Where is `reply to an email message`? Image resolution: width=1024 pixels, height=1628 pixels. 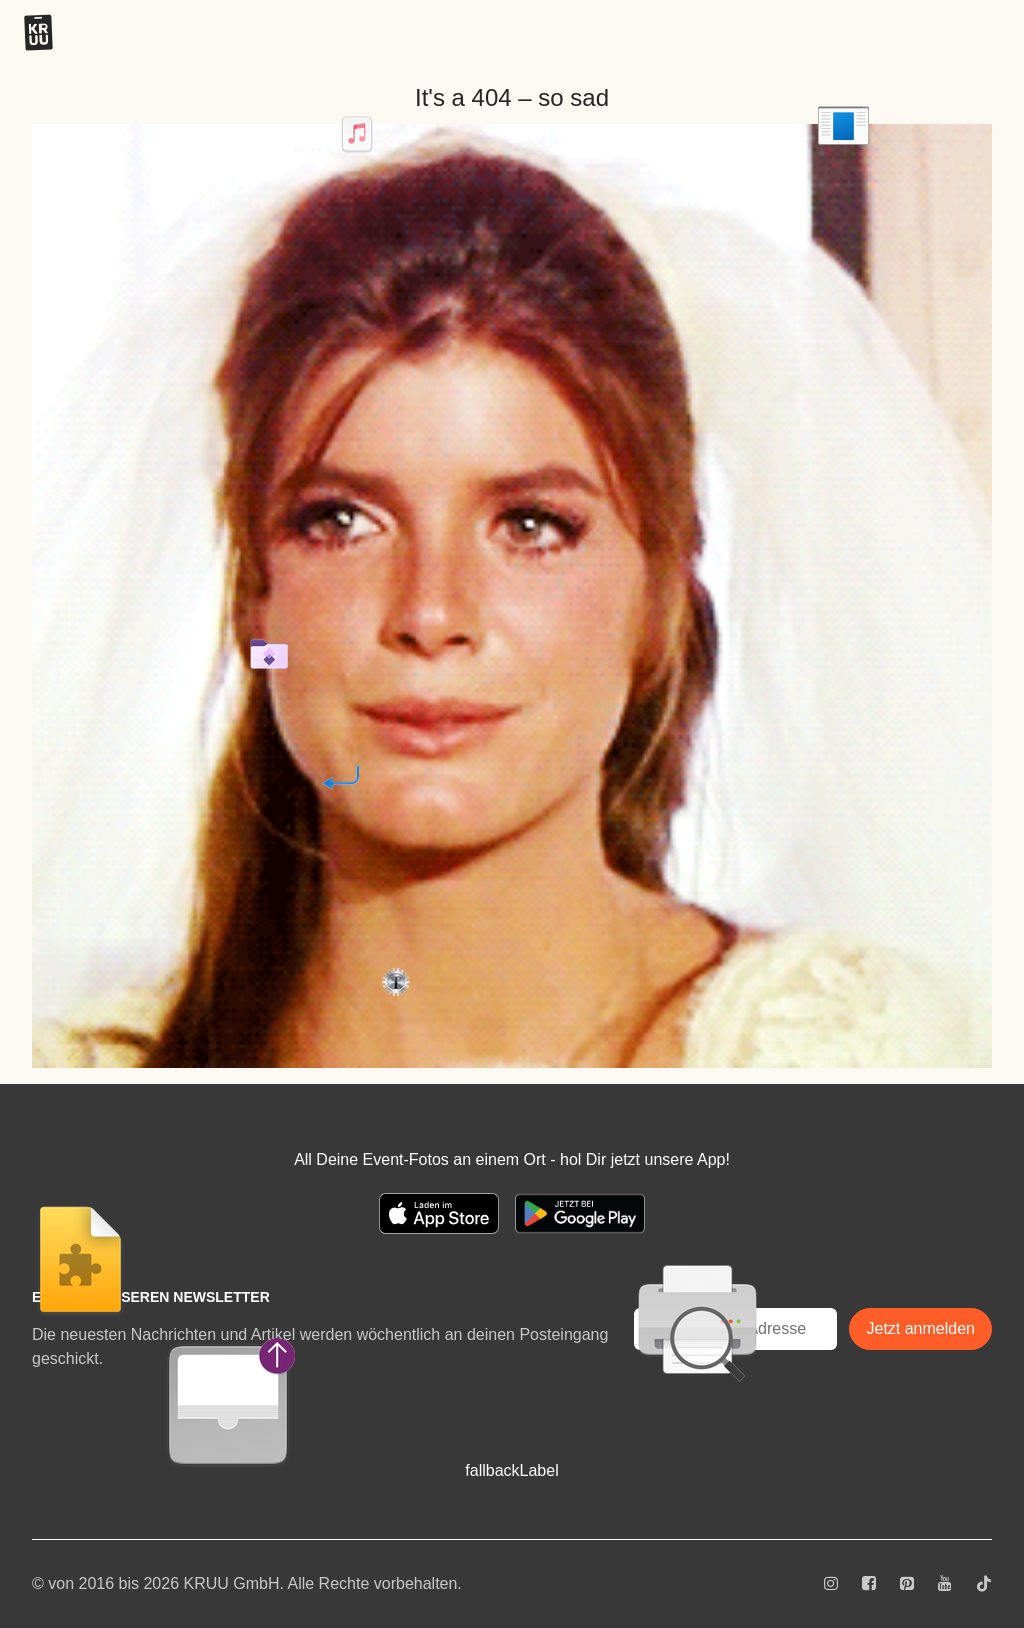
reply to an email message is located at coordinates (340, 775).